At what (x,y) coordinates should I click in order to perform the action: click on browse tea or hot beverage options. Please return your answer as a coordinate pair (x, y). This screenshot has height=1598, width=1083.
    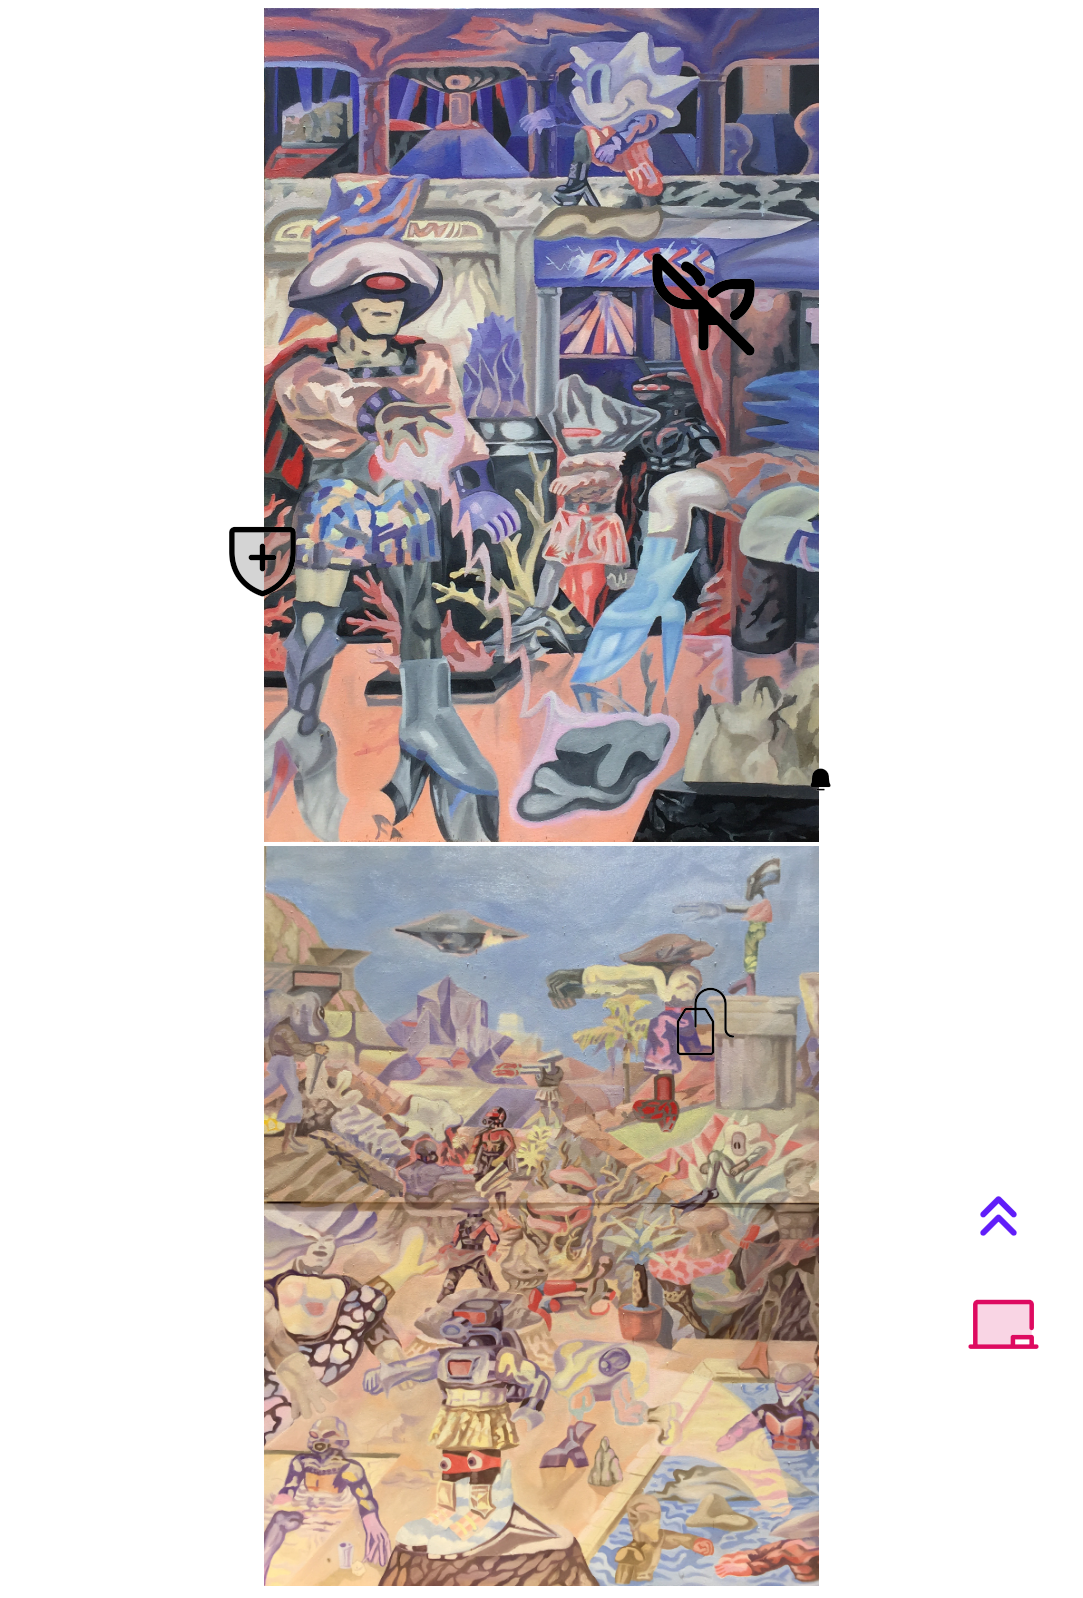
    Looking at the image, I should click on (703, 1024).